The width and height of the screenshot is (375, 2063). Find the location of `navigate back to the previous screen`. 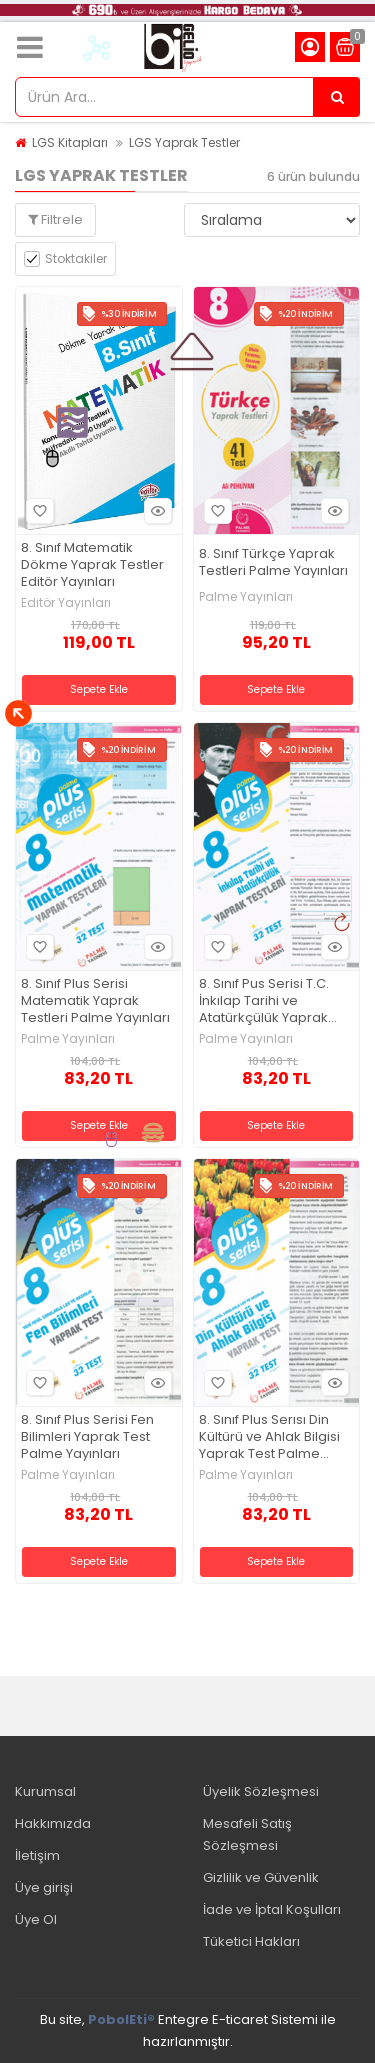

navigate back to the previous screen is located at coordinates (18, 713).